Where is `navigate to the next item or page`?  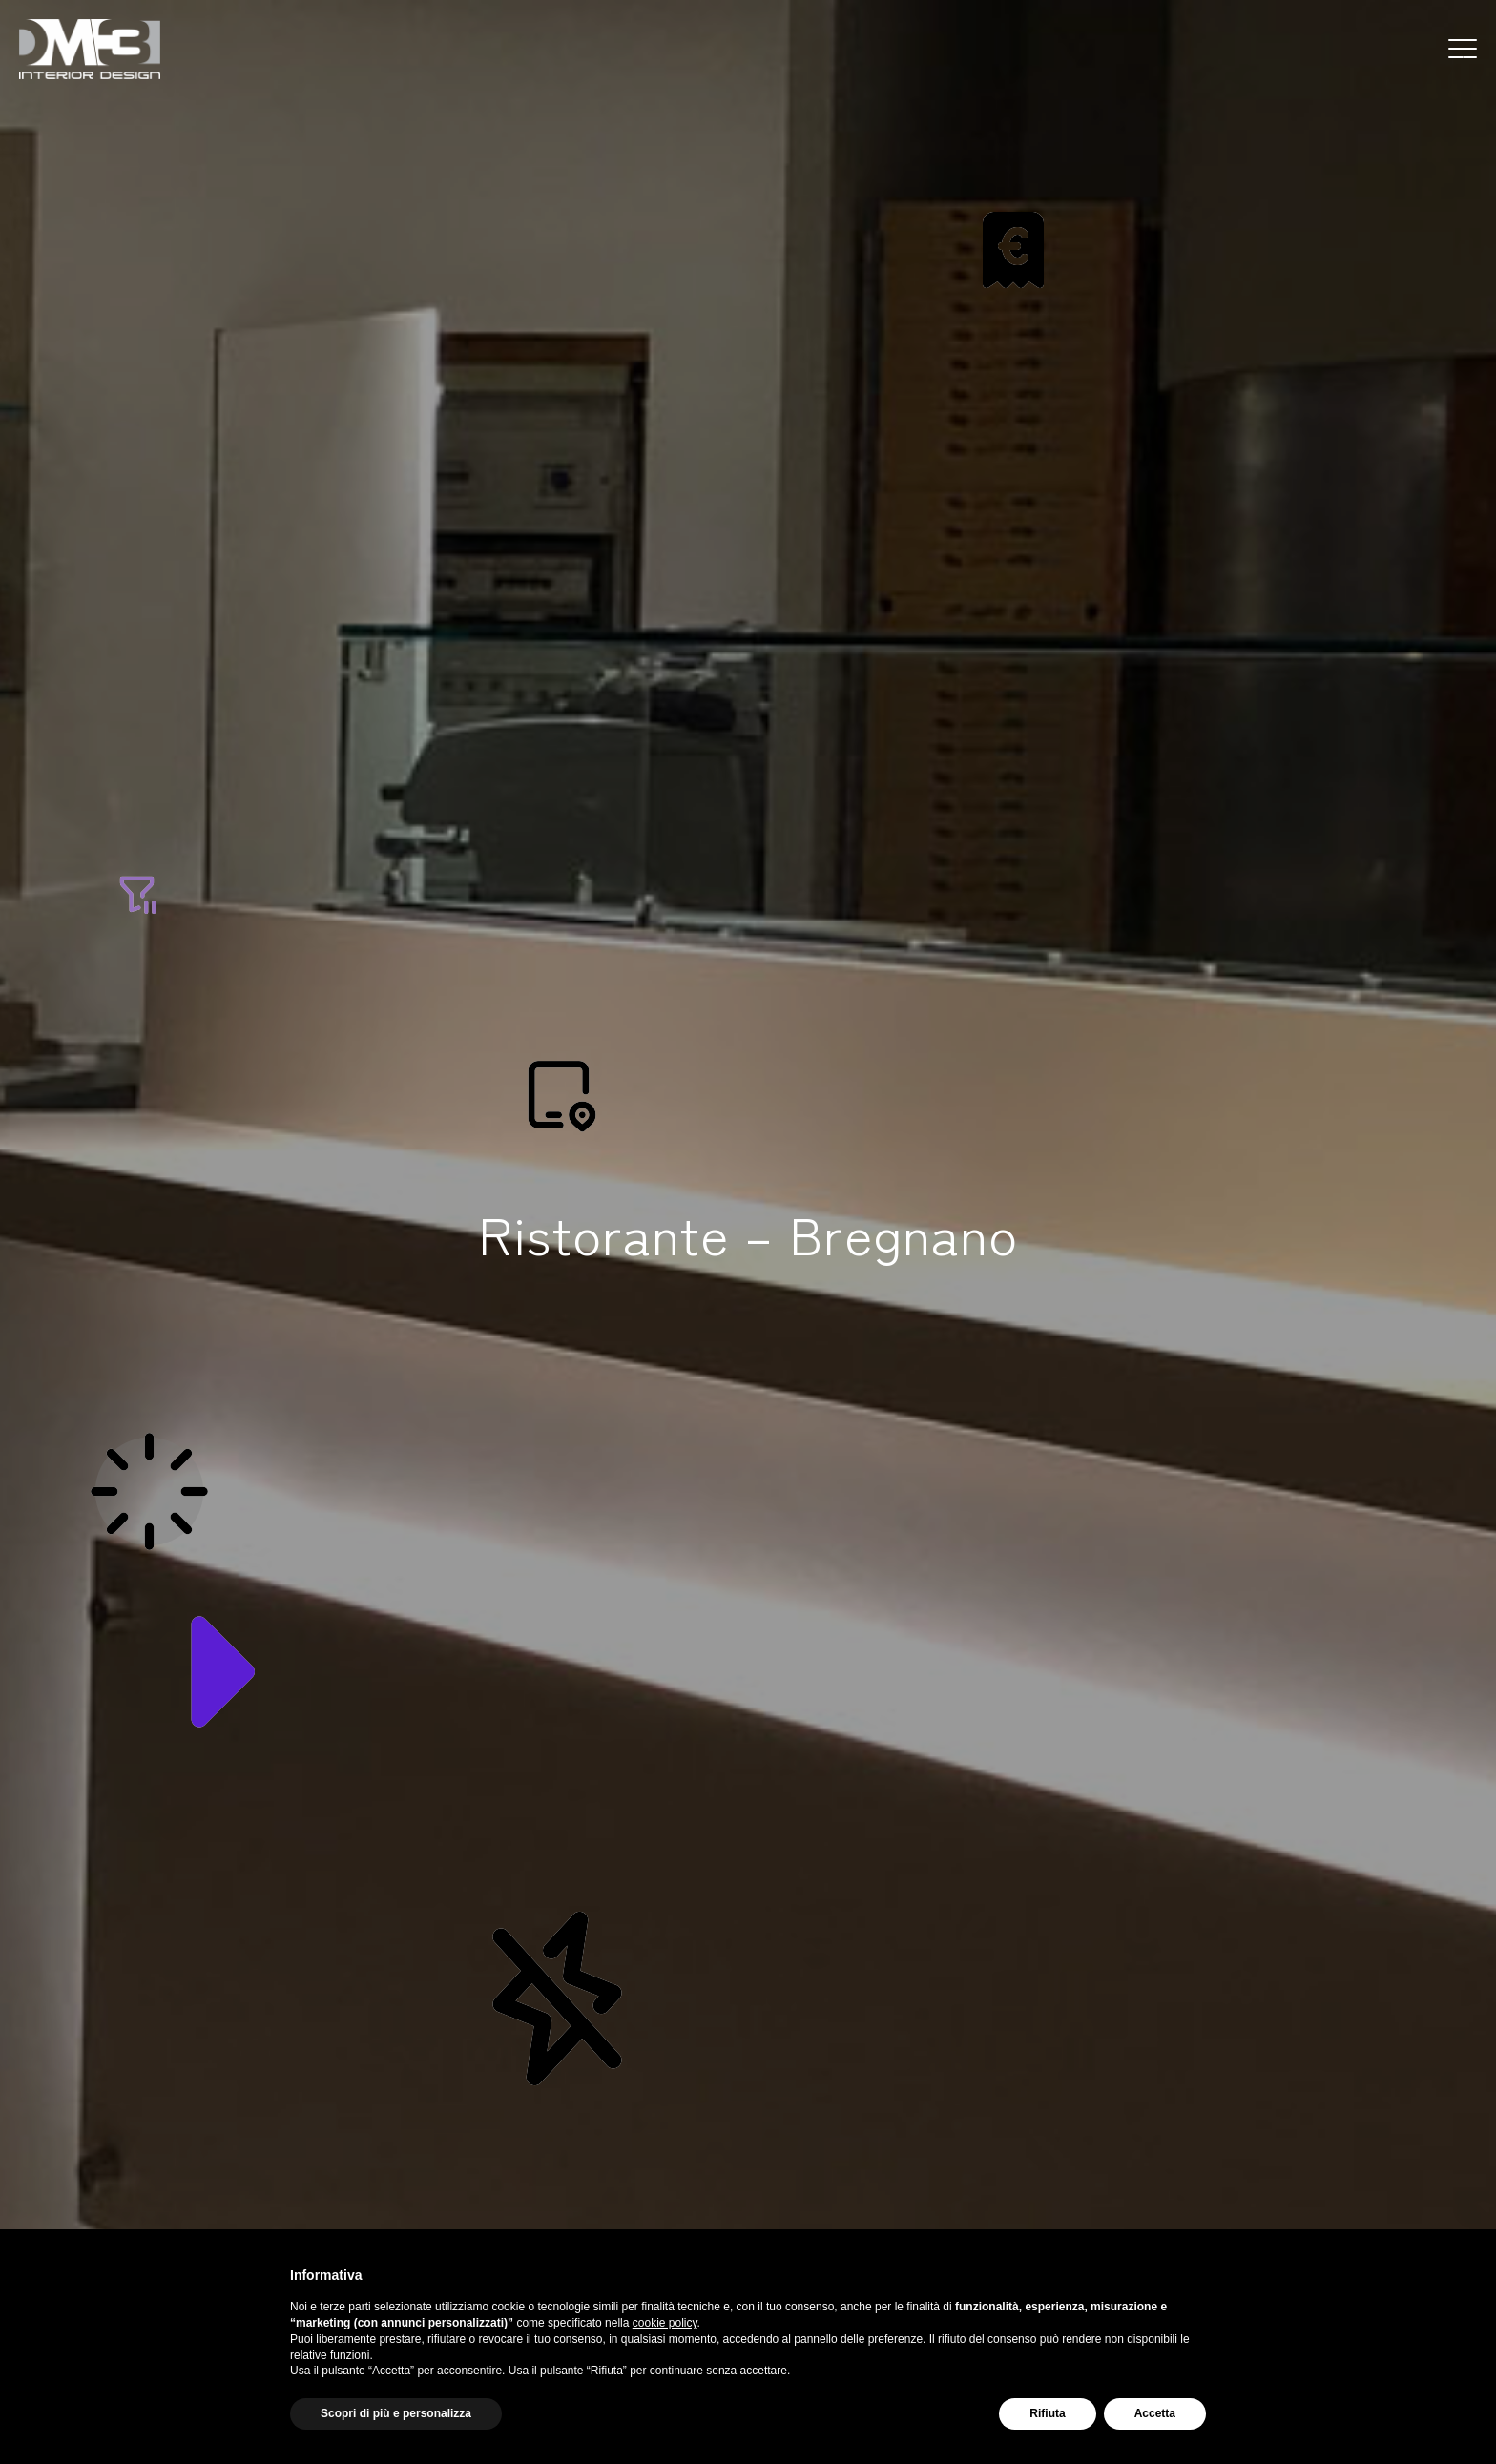
navigate to the next item or page is located at coordinates (215, 1671).